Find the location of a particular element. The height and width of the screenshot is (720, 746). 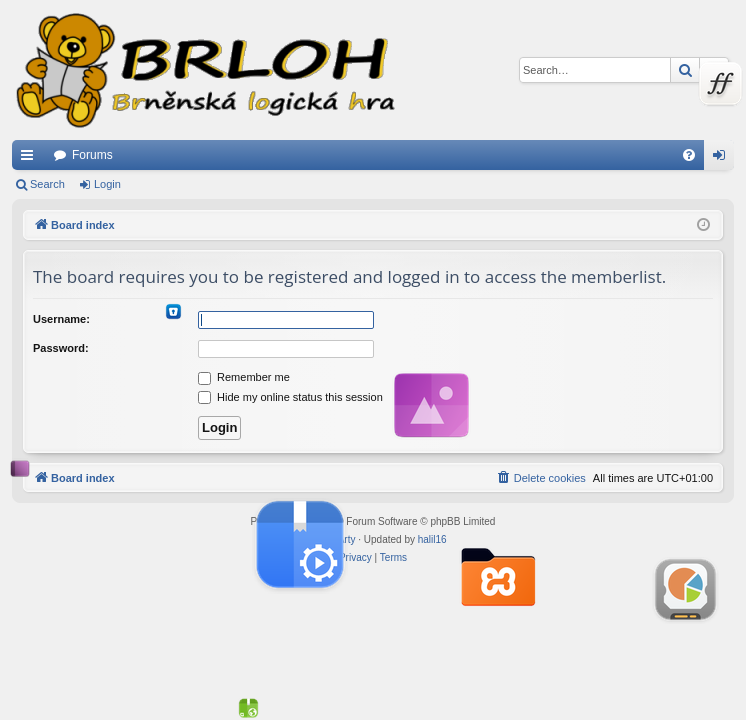

open an image file is located at coordinates (431, 402).